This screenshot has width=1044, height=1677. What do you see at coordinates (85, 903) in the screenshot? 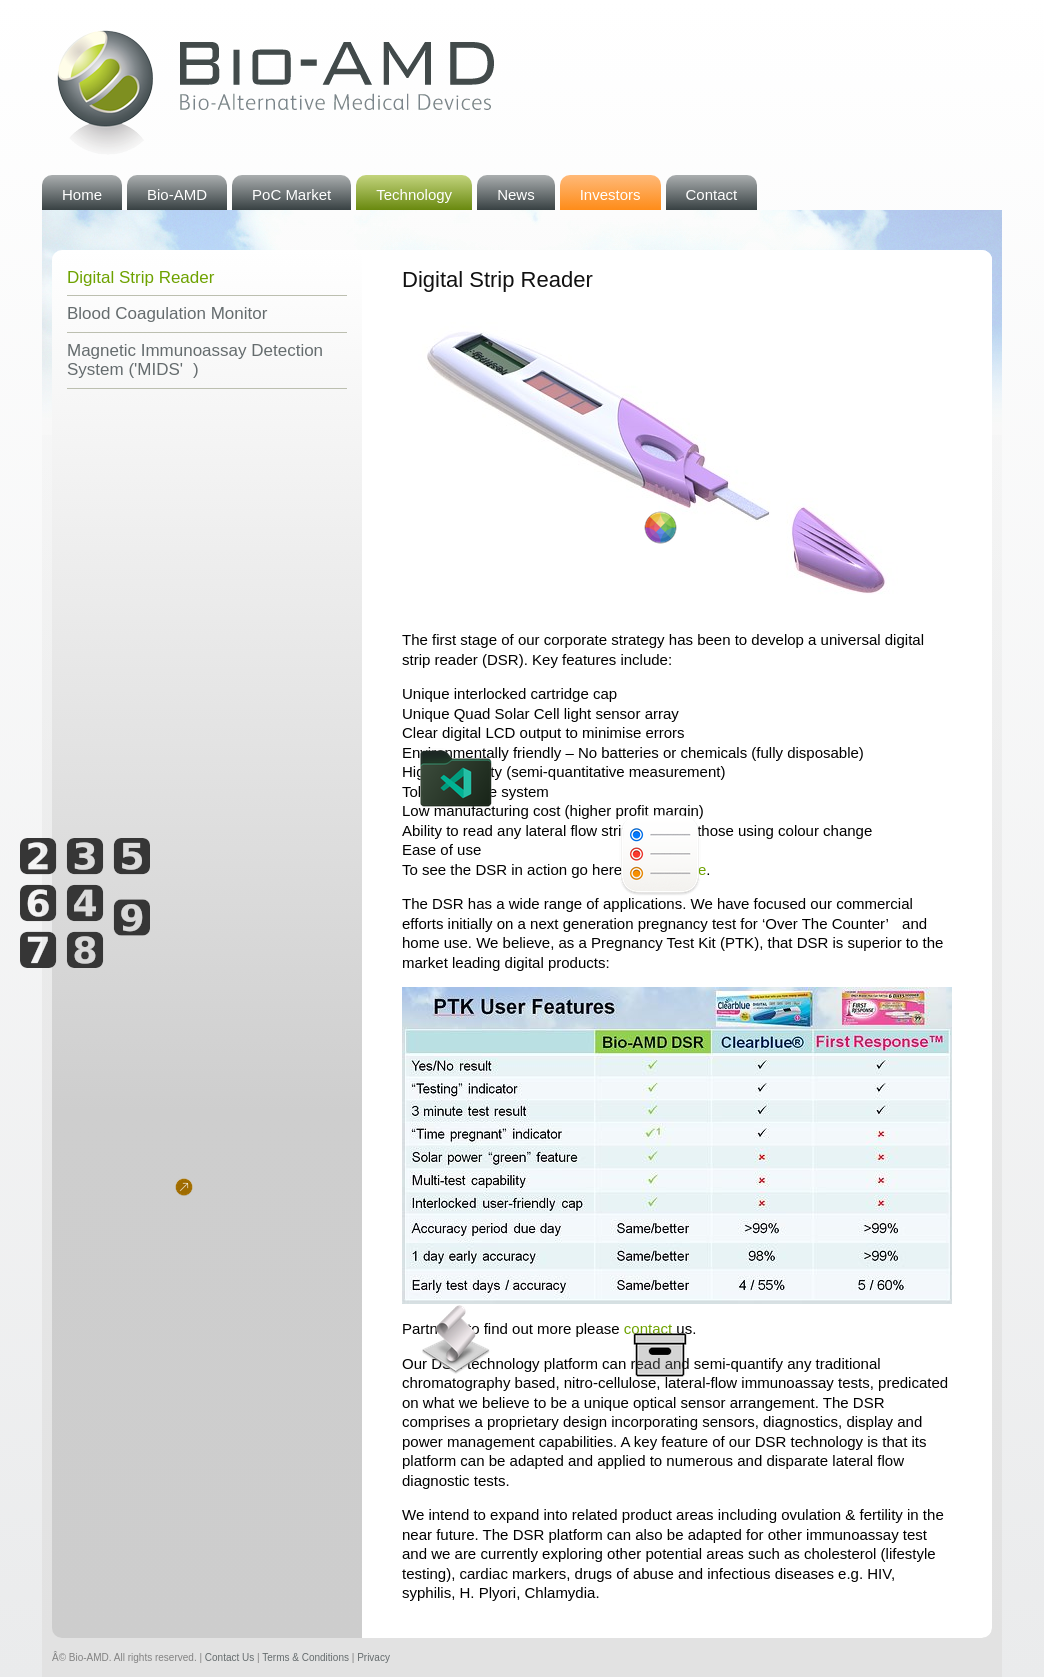
I see `launch taquin sliding puzzle game` at bounding box center [85, 903].